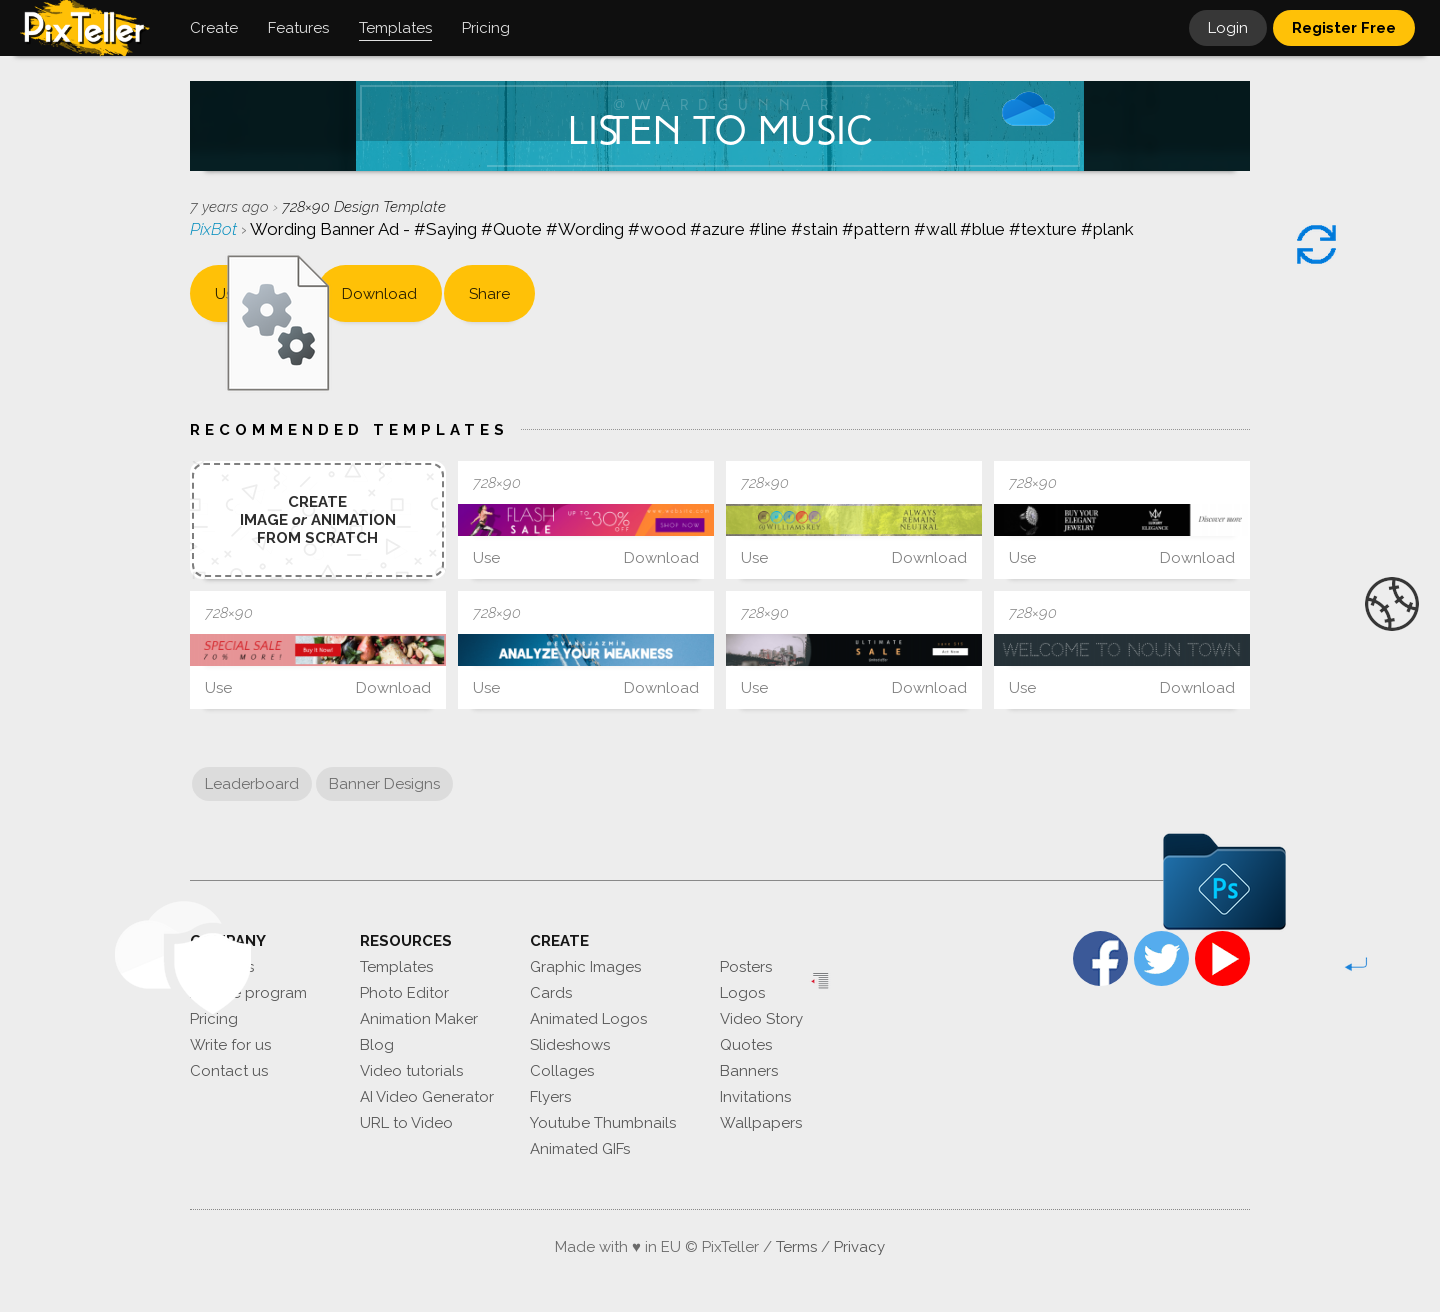 The width and height of the screenshot is (1440, 1312). What do you see at coordinates (820, 981) in the screenshot?
I see `decrease text indentation` at bounding box center [820, 981].